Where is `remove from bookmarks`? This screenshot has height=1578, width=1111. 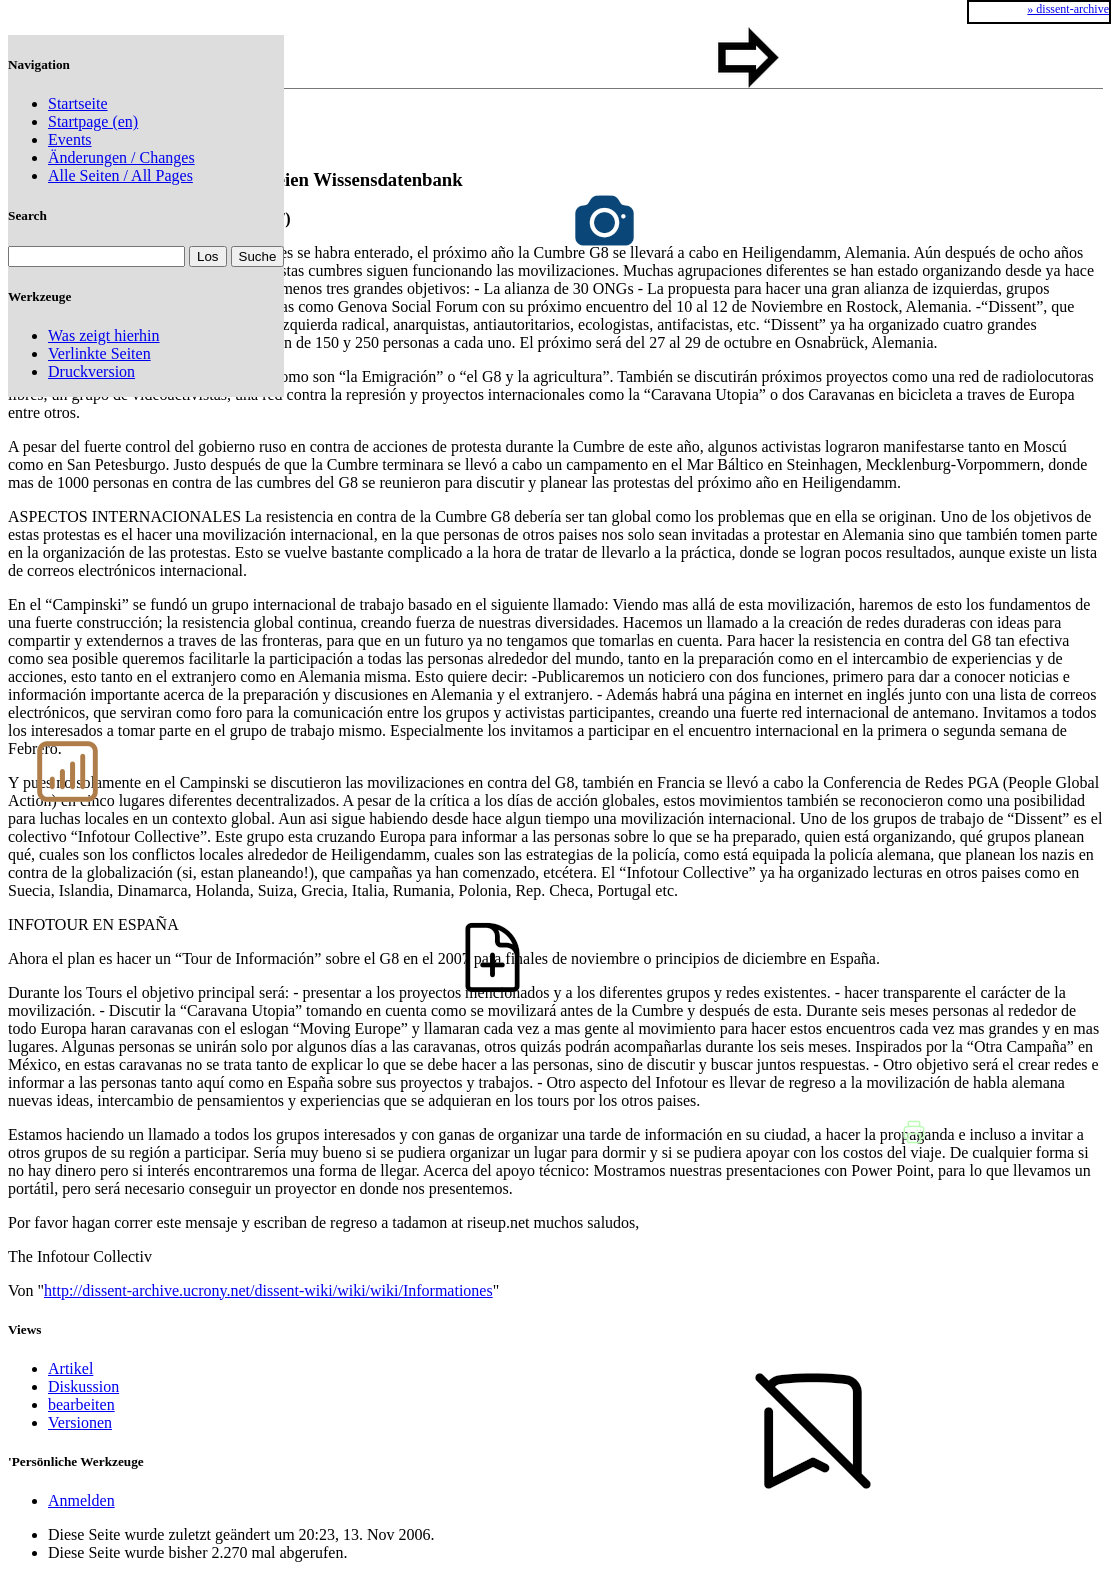 remove from bookmarks is located at coordinates (813, 1431).